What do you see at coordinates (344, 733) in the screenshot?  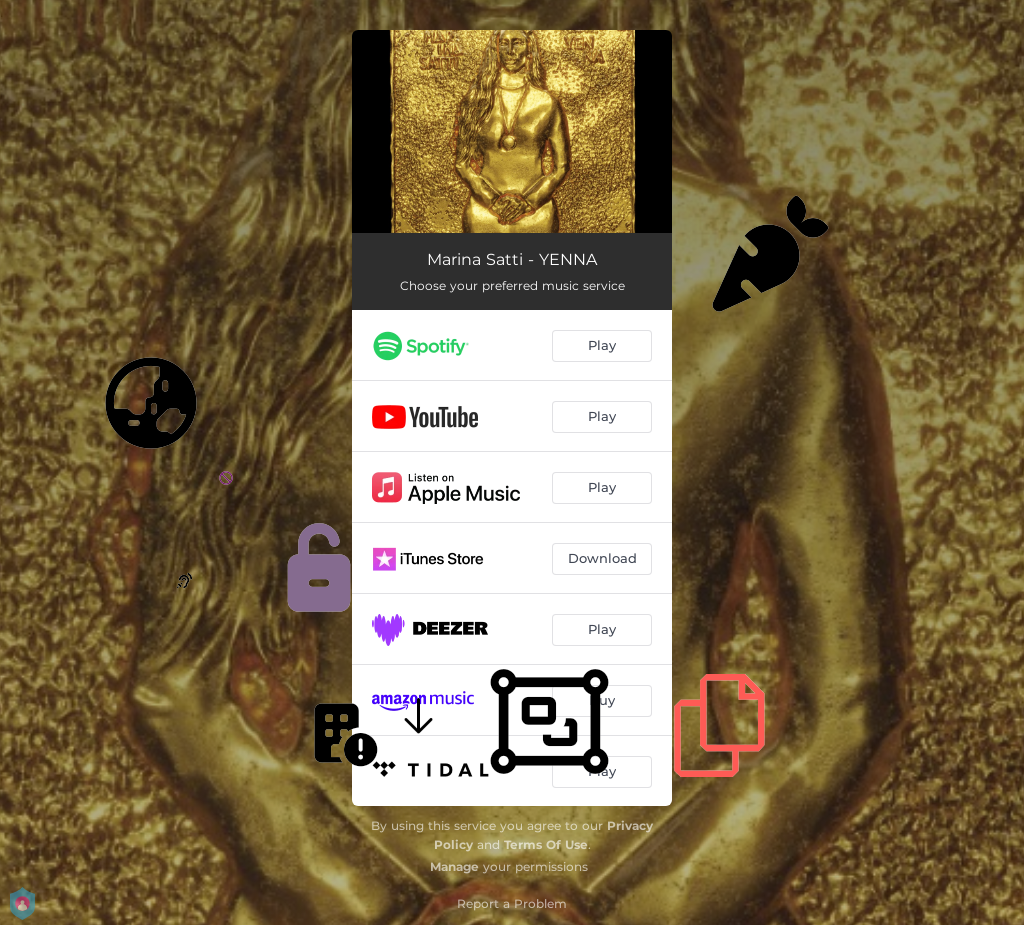 I see `building or property alert notification` at bounding box center [344, 733].